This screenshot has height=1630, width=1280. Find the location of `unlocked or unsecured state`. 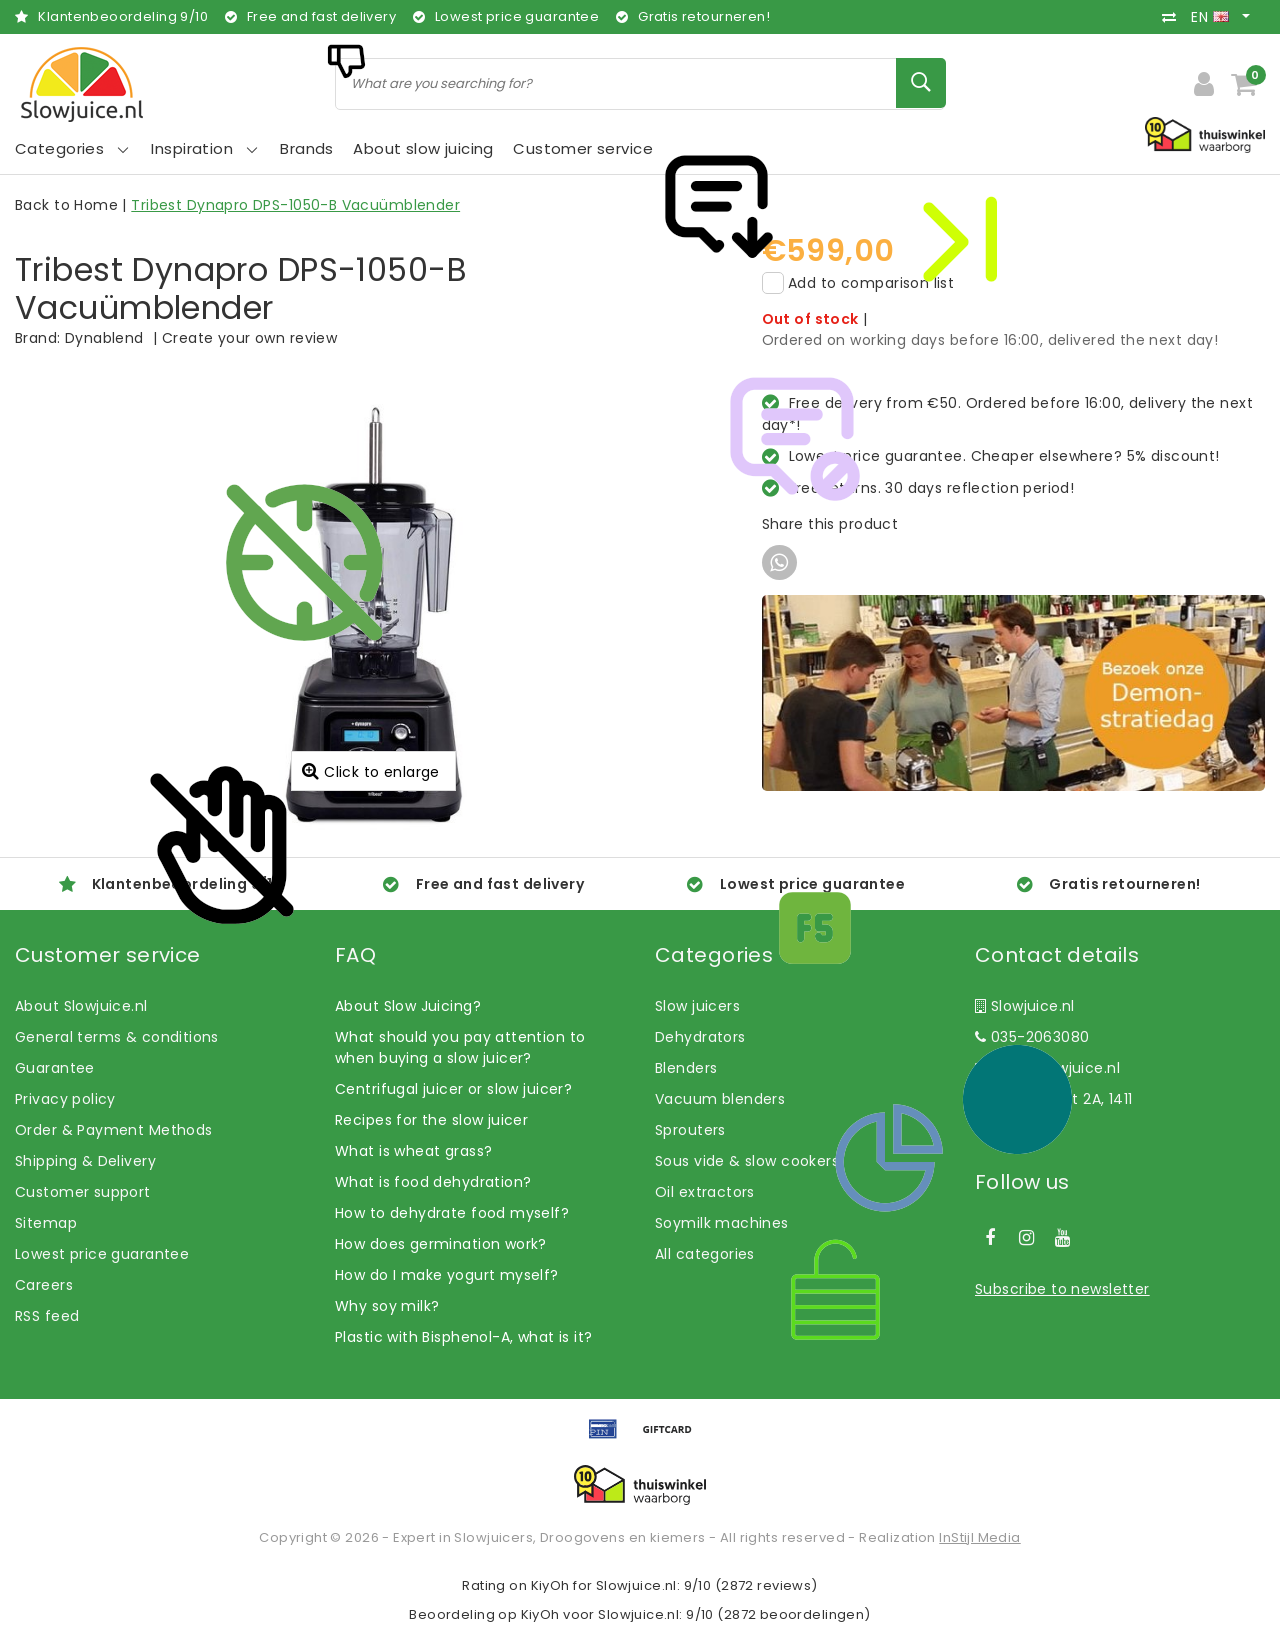

unlocked or unsecured state is located at coordinates (835, 1295).